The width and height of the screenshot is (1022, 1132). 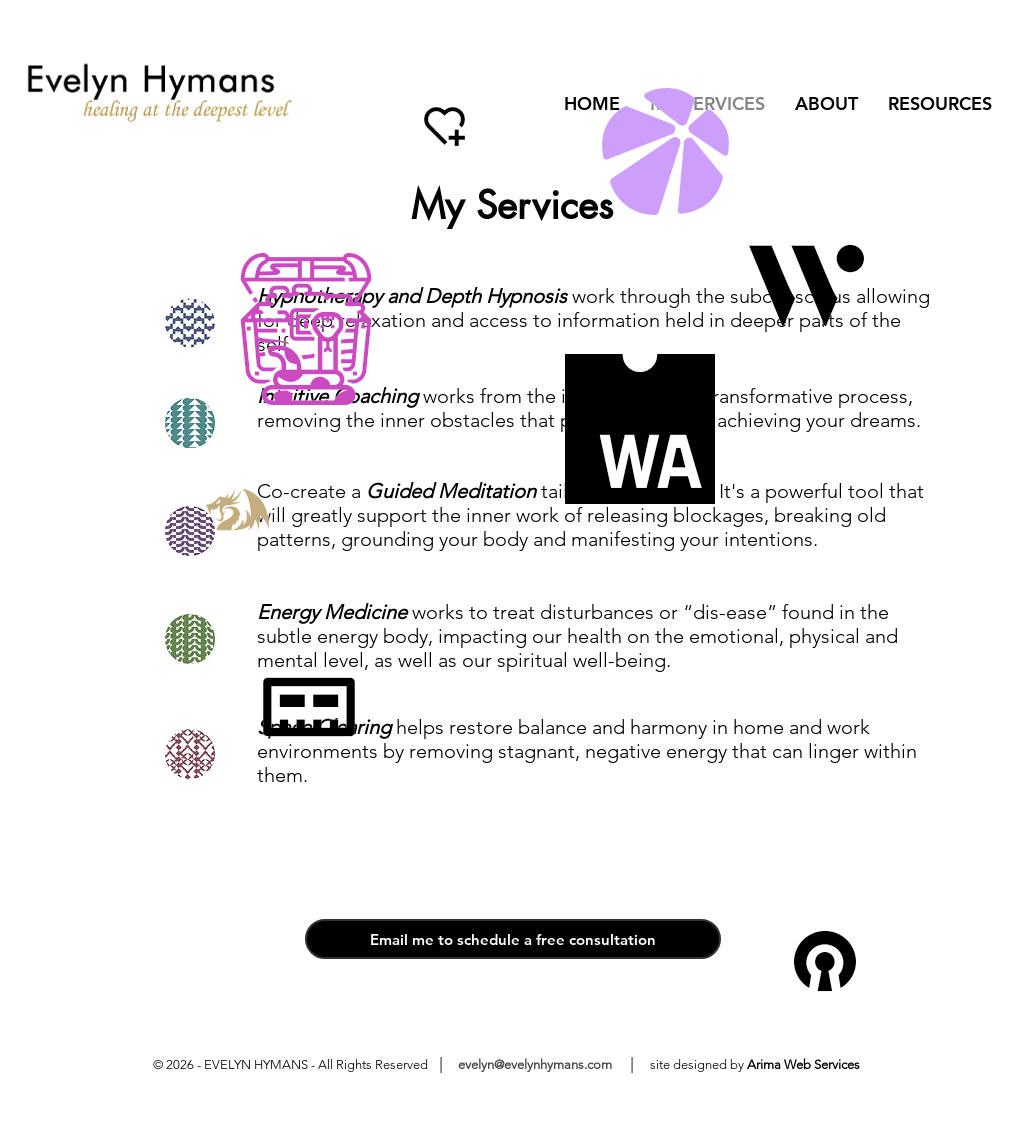 What do you see at coordinates (309, 707) in the screenshot?
I see `view RAM or memory usage` at bounding box center [309, 707].